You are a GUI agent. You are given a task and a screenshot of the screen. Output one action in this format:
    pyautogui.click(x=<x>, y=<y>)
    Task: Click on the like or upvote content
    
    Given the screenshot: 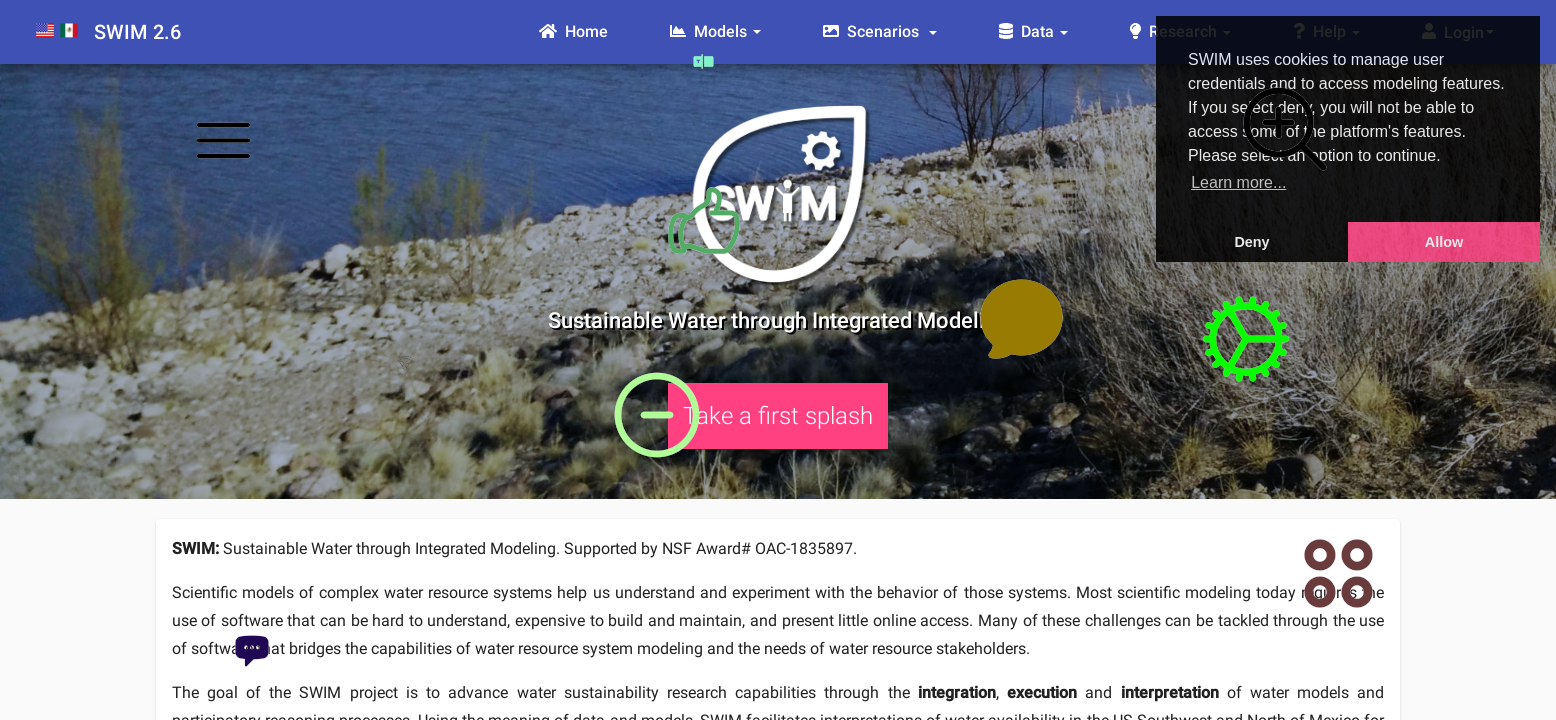 What is the action you would take?
    pyautogui.click(x=704, y=224)
    